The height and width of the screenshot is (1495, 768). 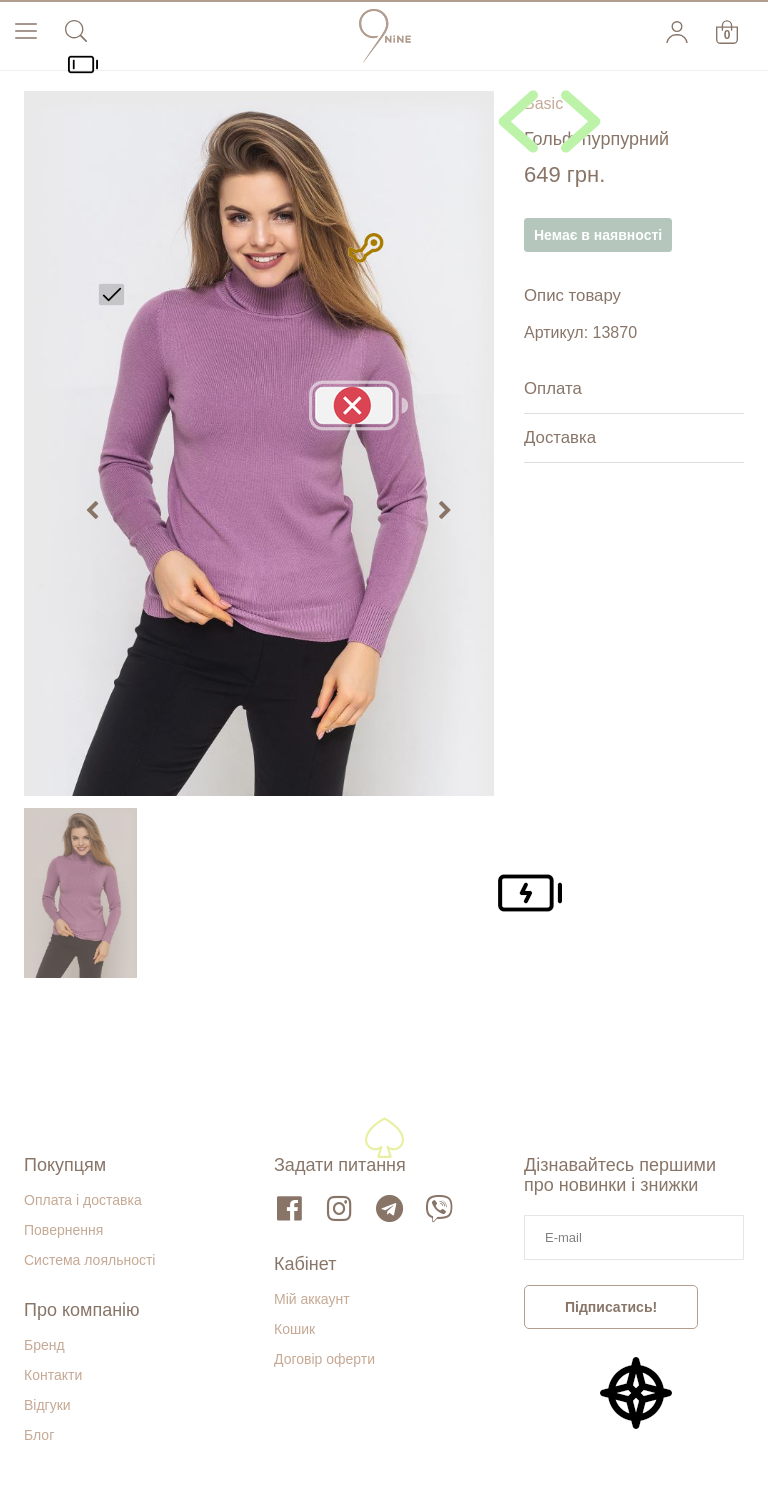 I want to click on indicates battery not detected or missing, so click(x=358, y=405).